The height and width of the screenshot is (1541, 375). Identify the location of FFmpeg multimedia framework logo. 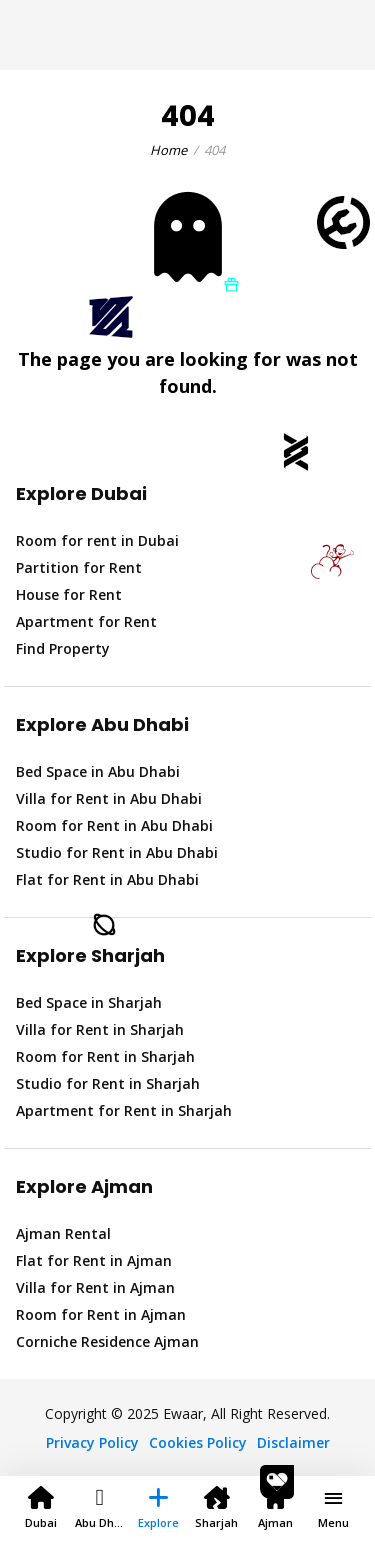
(111, 317).